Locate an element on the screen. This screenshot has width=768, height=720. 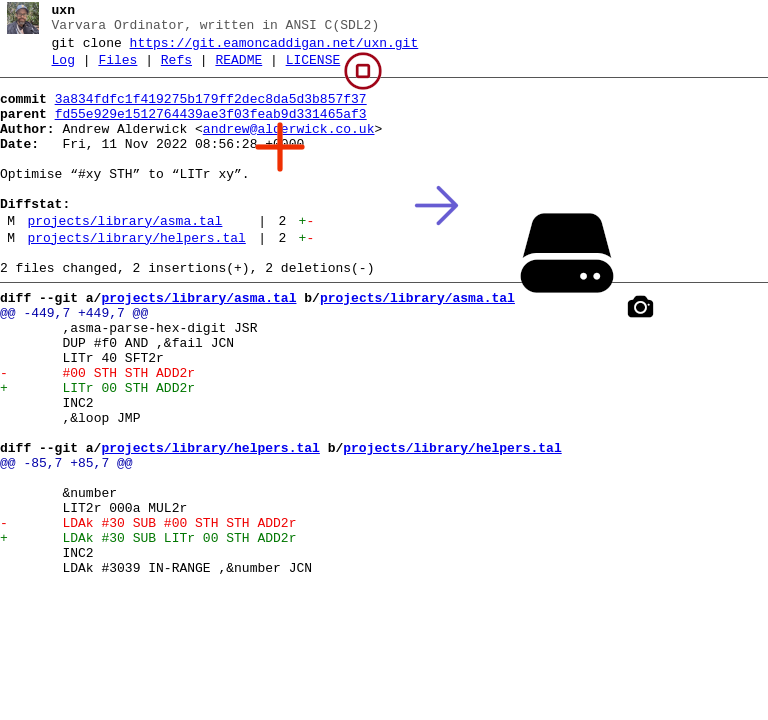
navigate to the next item or page is located at coordinates (436, 205).